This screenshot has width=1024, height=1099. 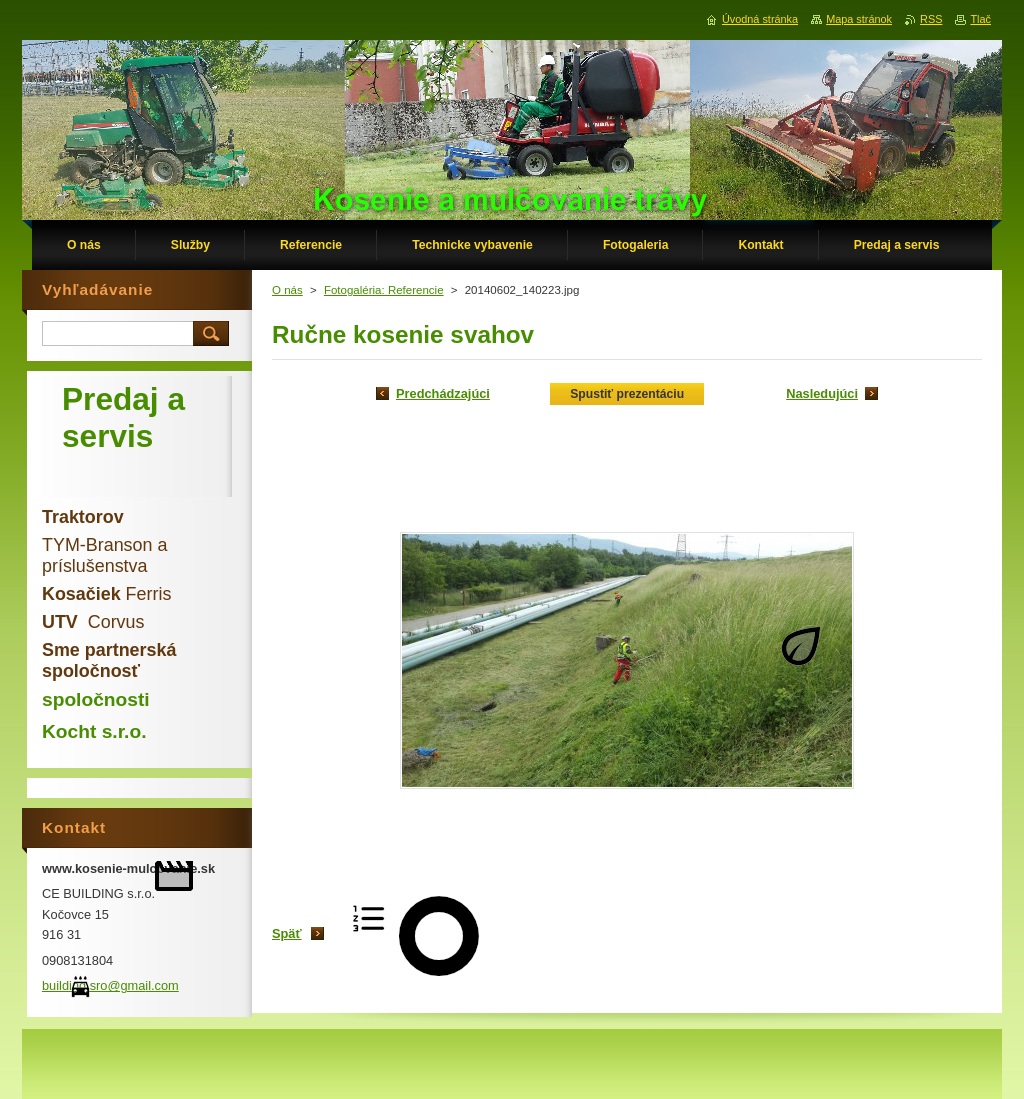 I want to click on indicates eco-friendly or sustainable option, so click(x=801, y=646).